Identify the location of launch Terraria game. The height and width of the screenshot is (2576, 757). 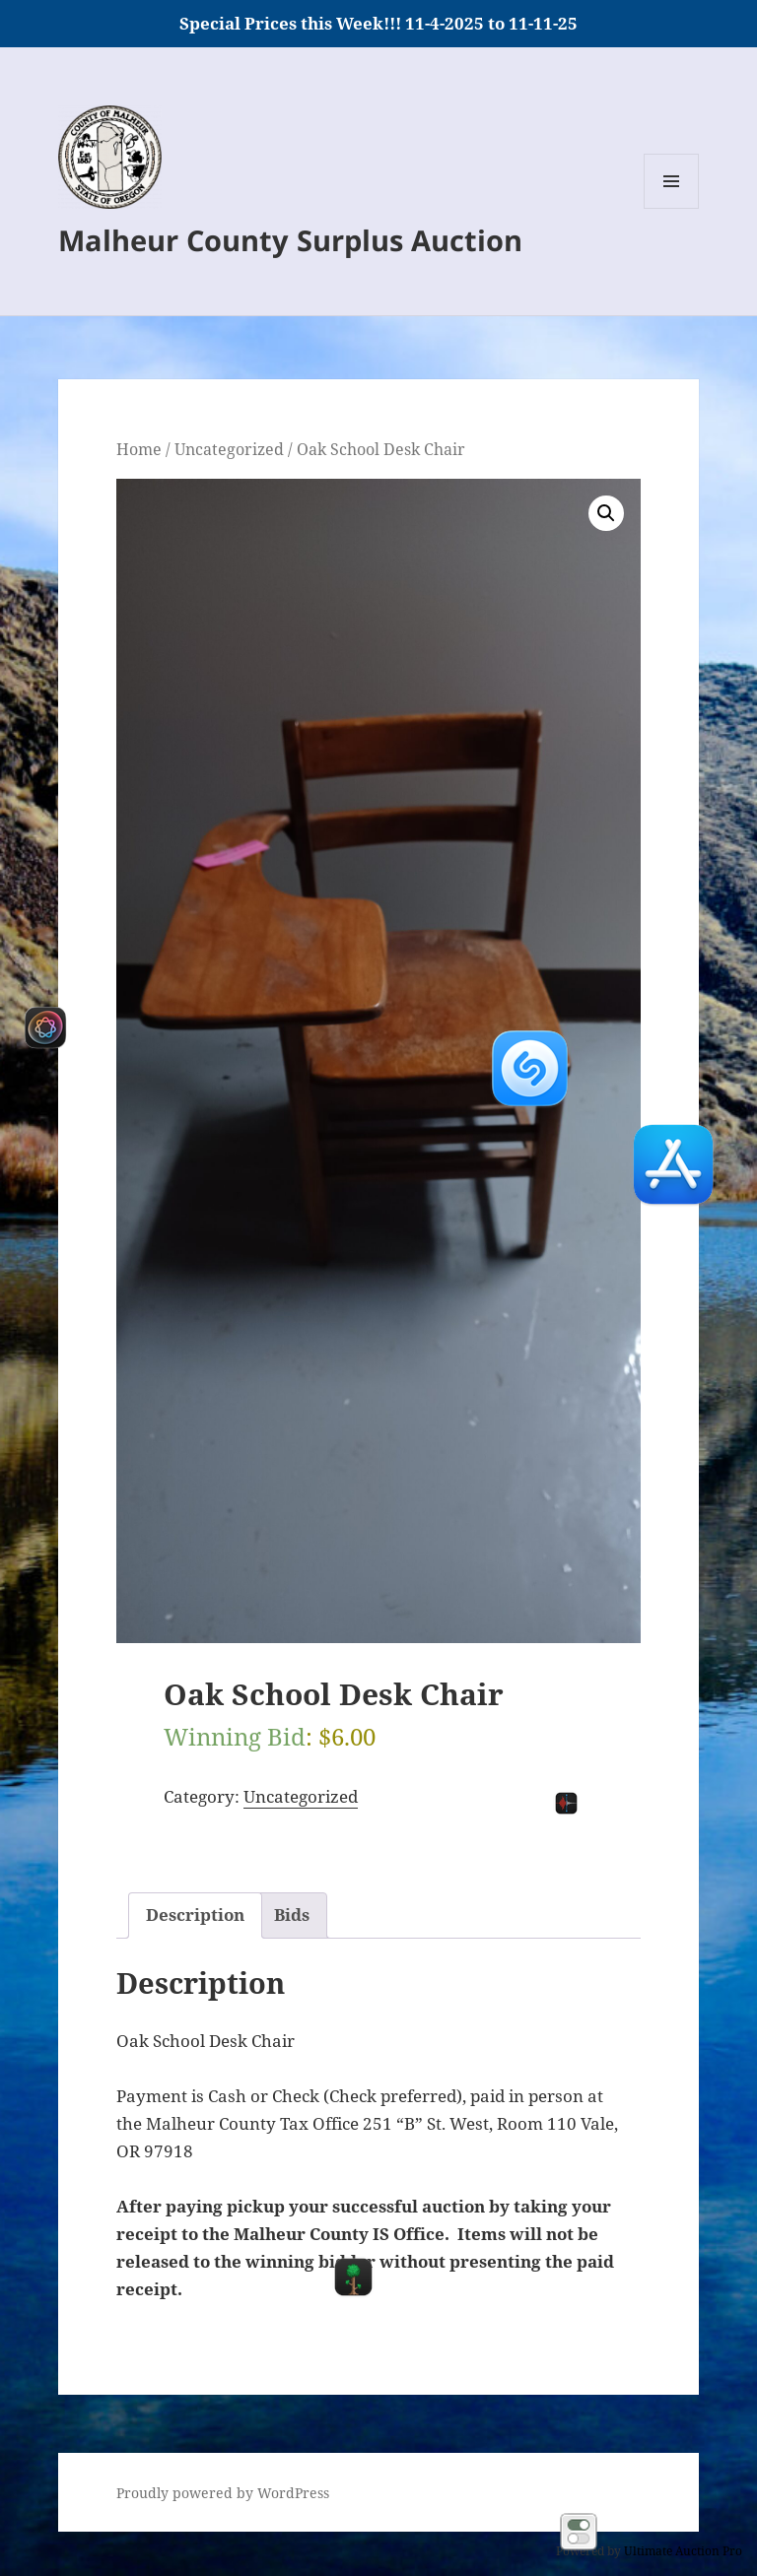
(353, 2277).